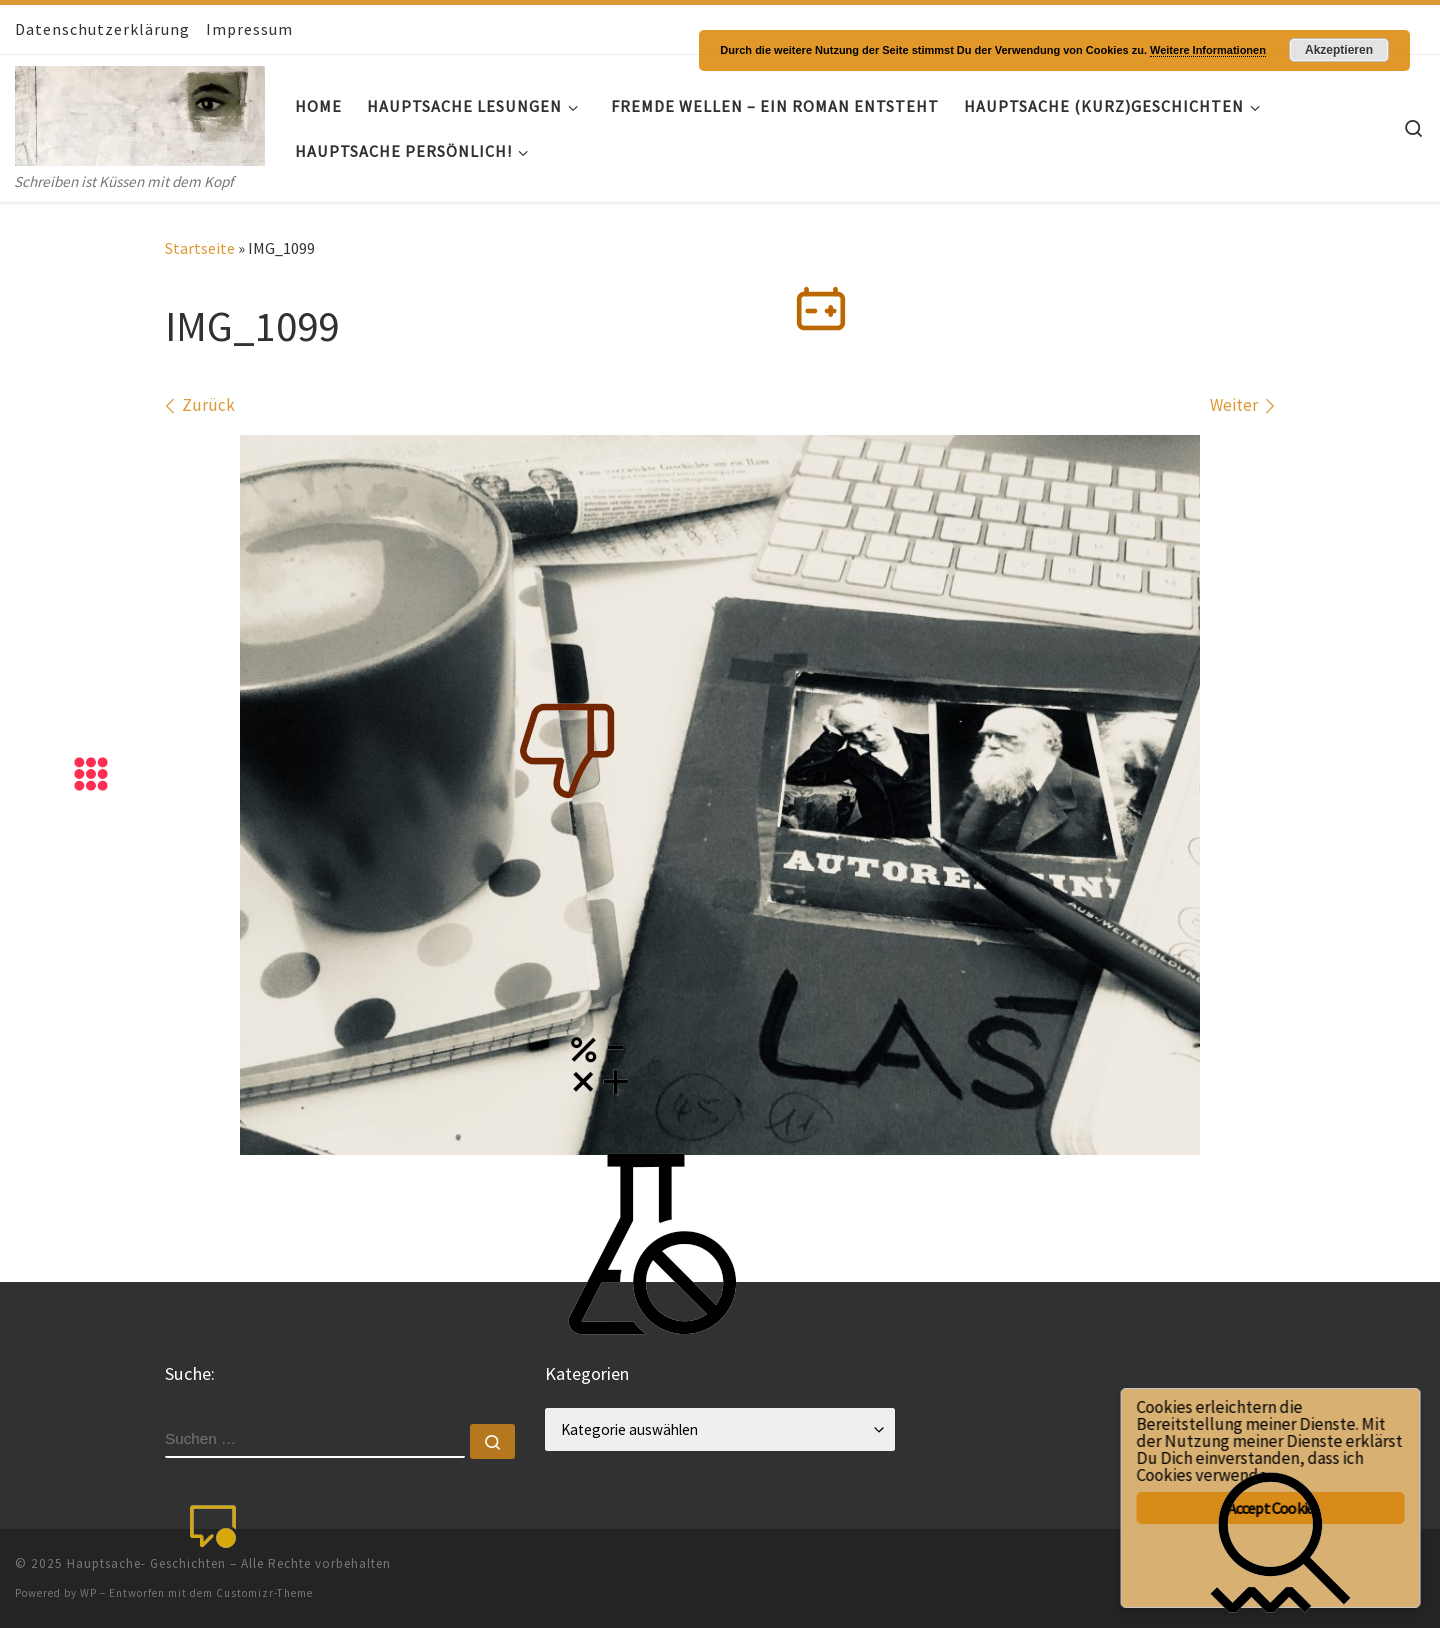  Describe the element at coordinates (599, 1065) in the screenshot. I see `indicates an operator symbol in code` at that location.